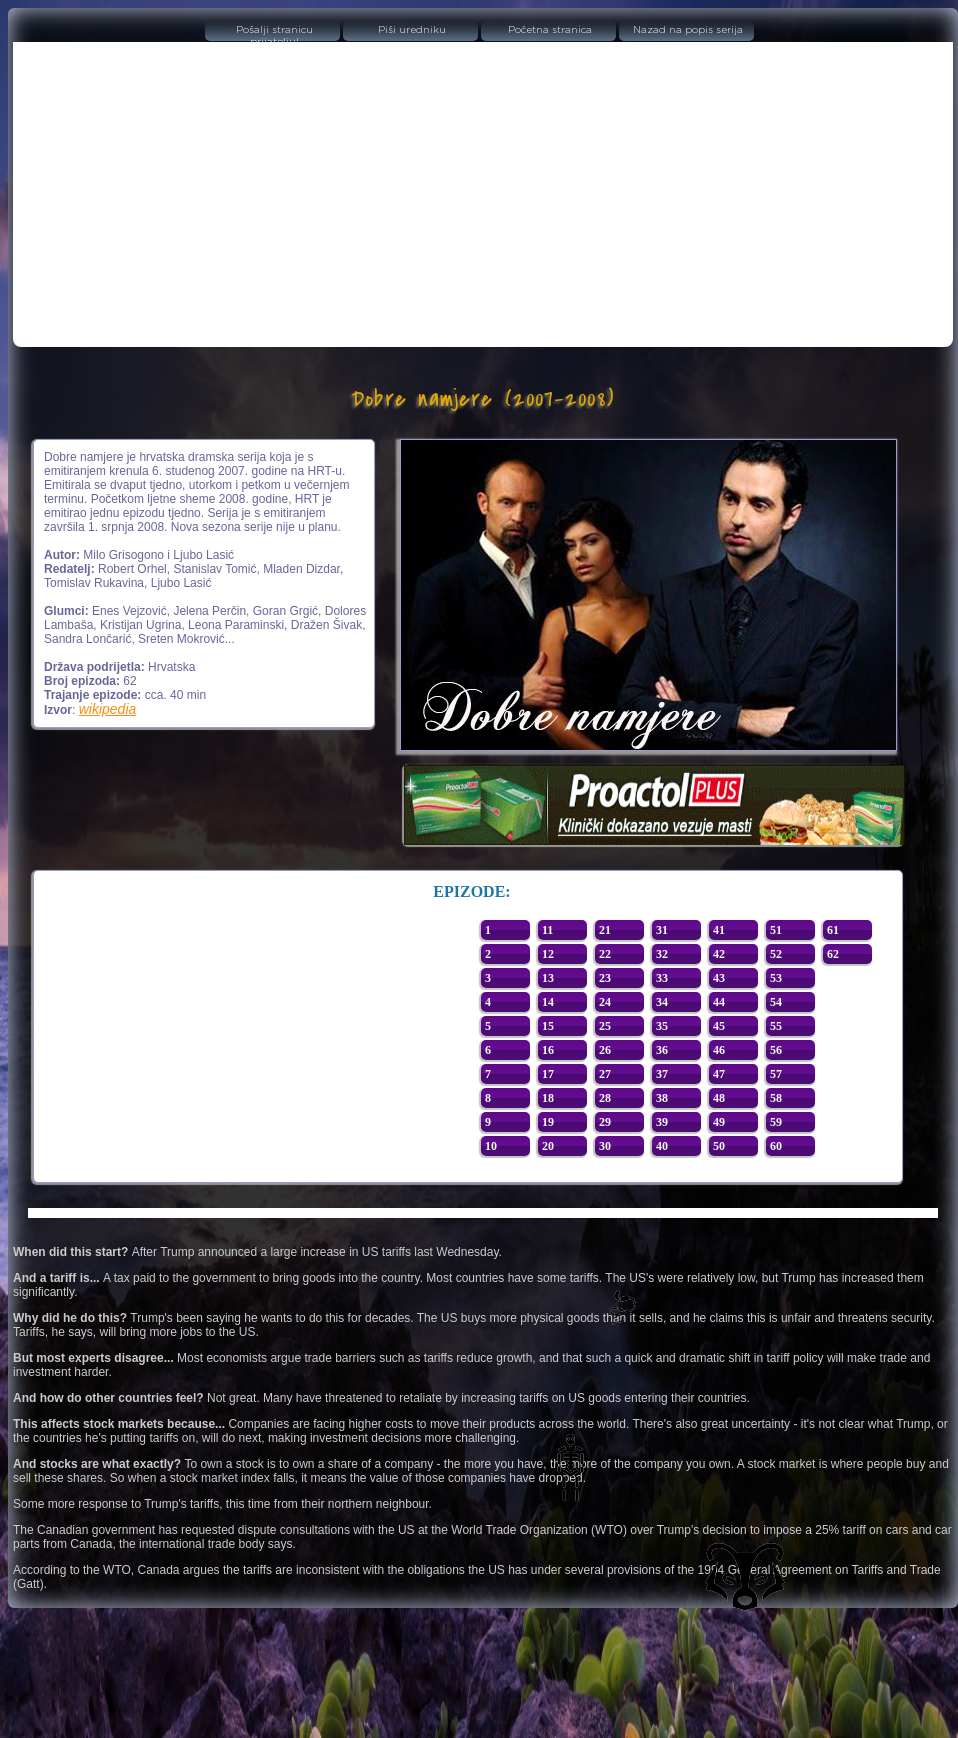  Describe the element at coordinates (745, 1575) in the screenshot. I see `badger character or mascot icon` at that location.